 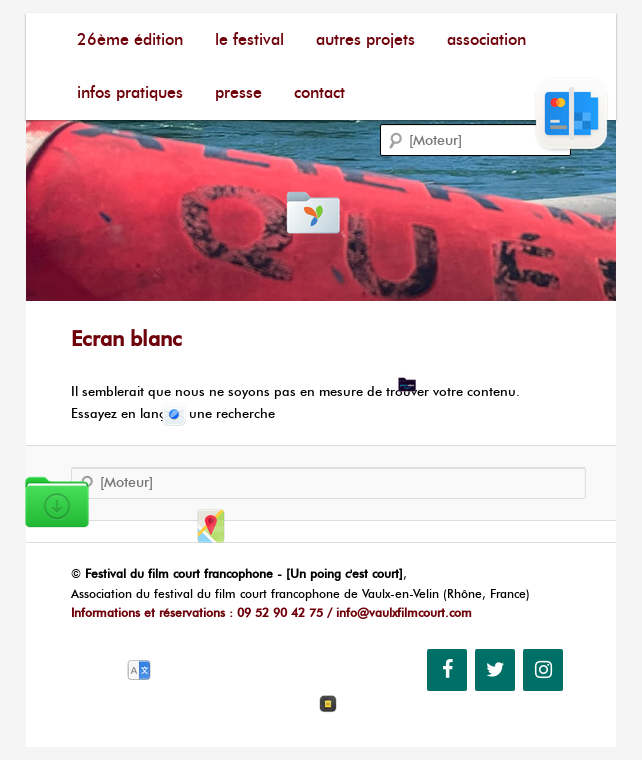 I want to click on open email attachment viewer, so click(x=174, y=414).